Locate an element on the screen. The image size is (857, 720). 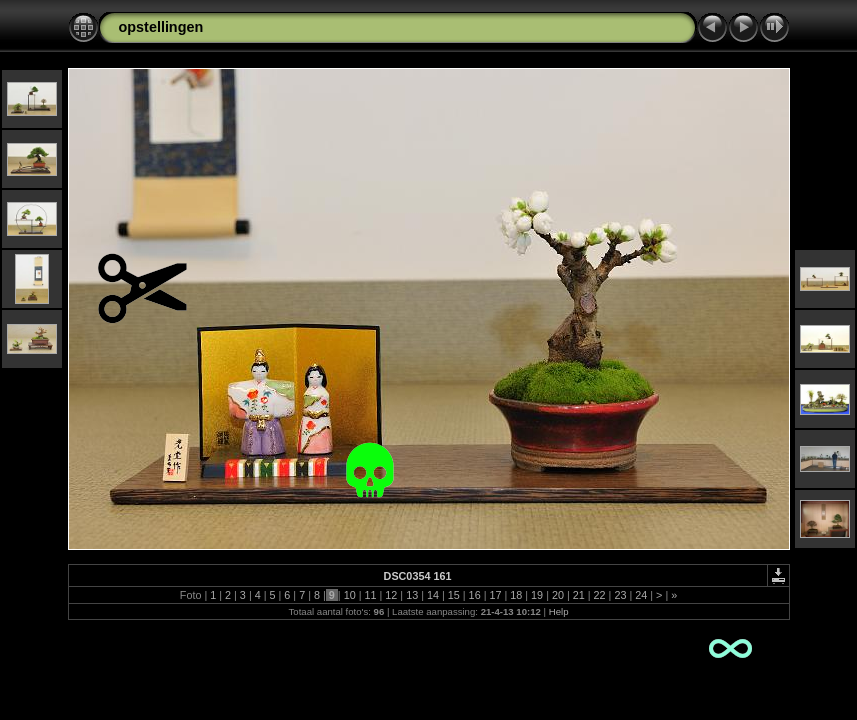
indicates unlimited or infinite capacity is located at coordinates (730, 648).